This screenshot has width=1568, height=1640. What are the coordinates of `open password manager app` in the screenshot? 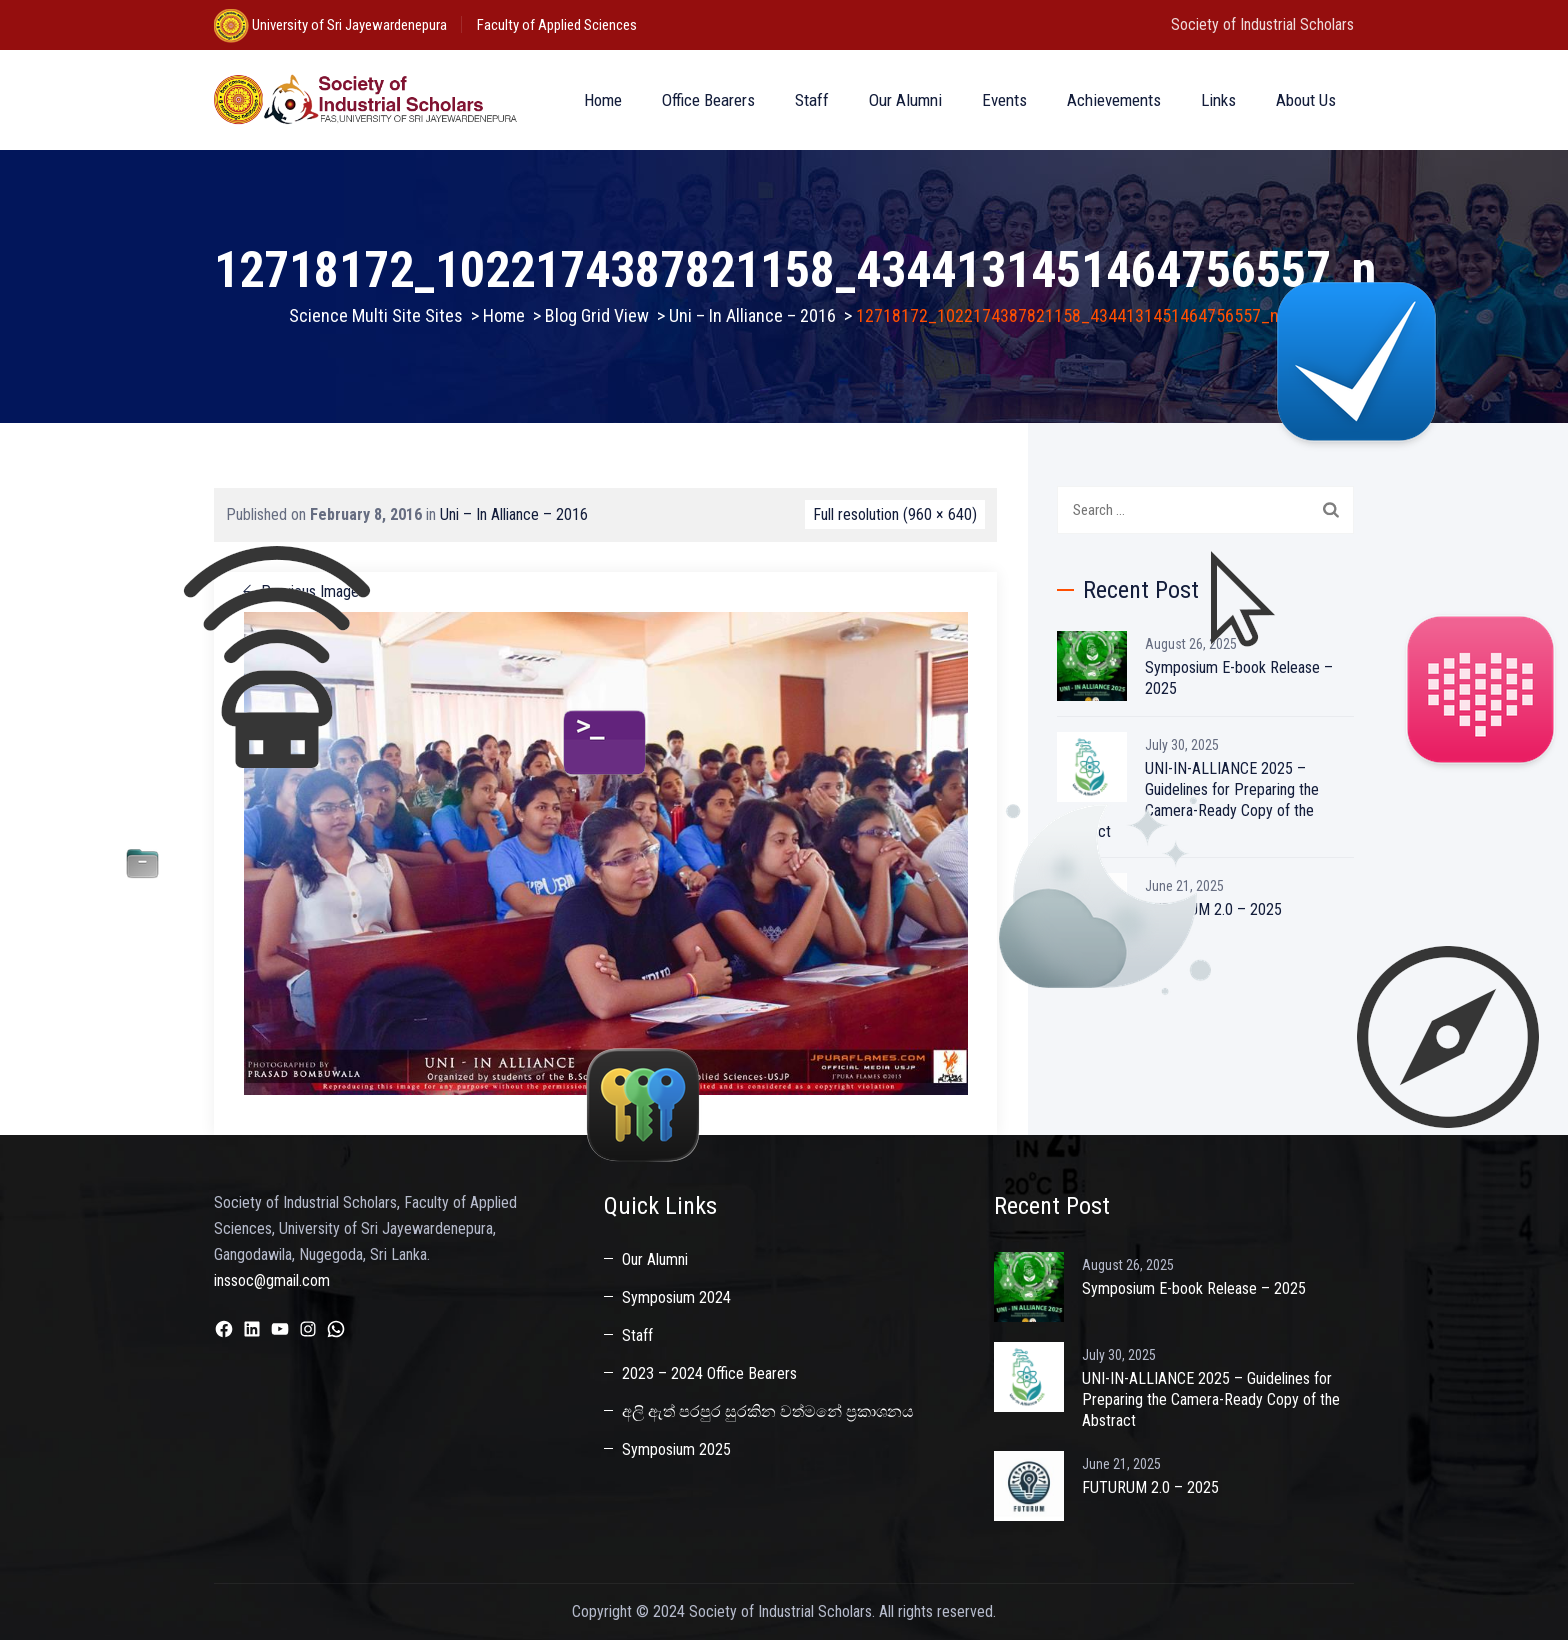 It's located at (643, 1105).